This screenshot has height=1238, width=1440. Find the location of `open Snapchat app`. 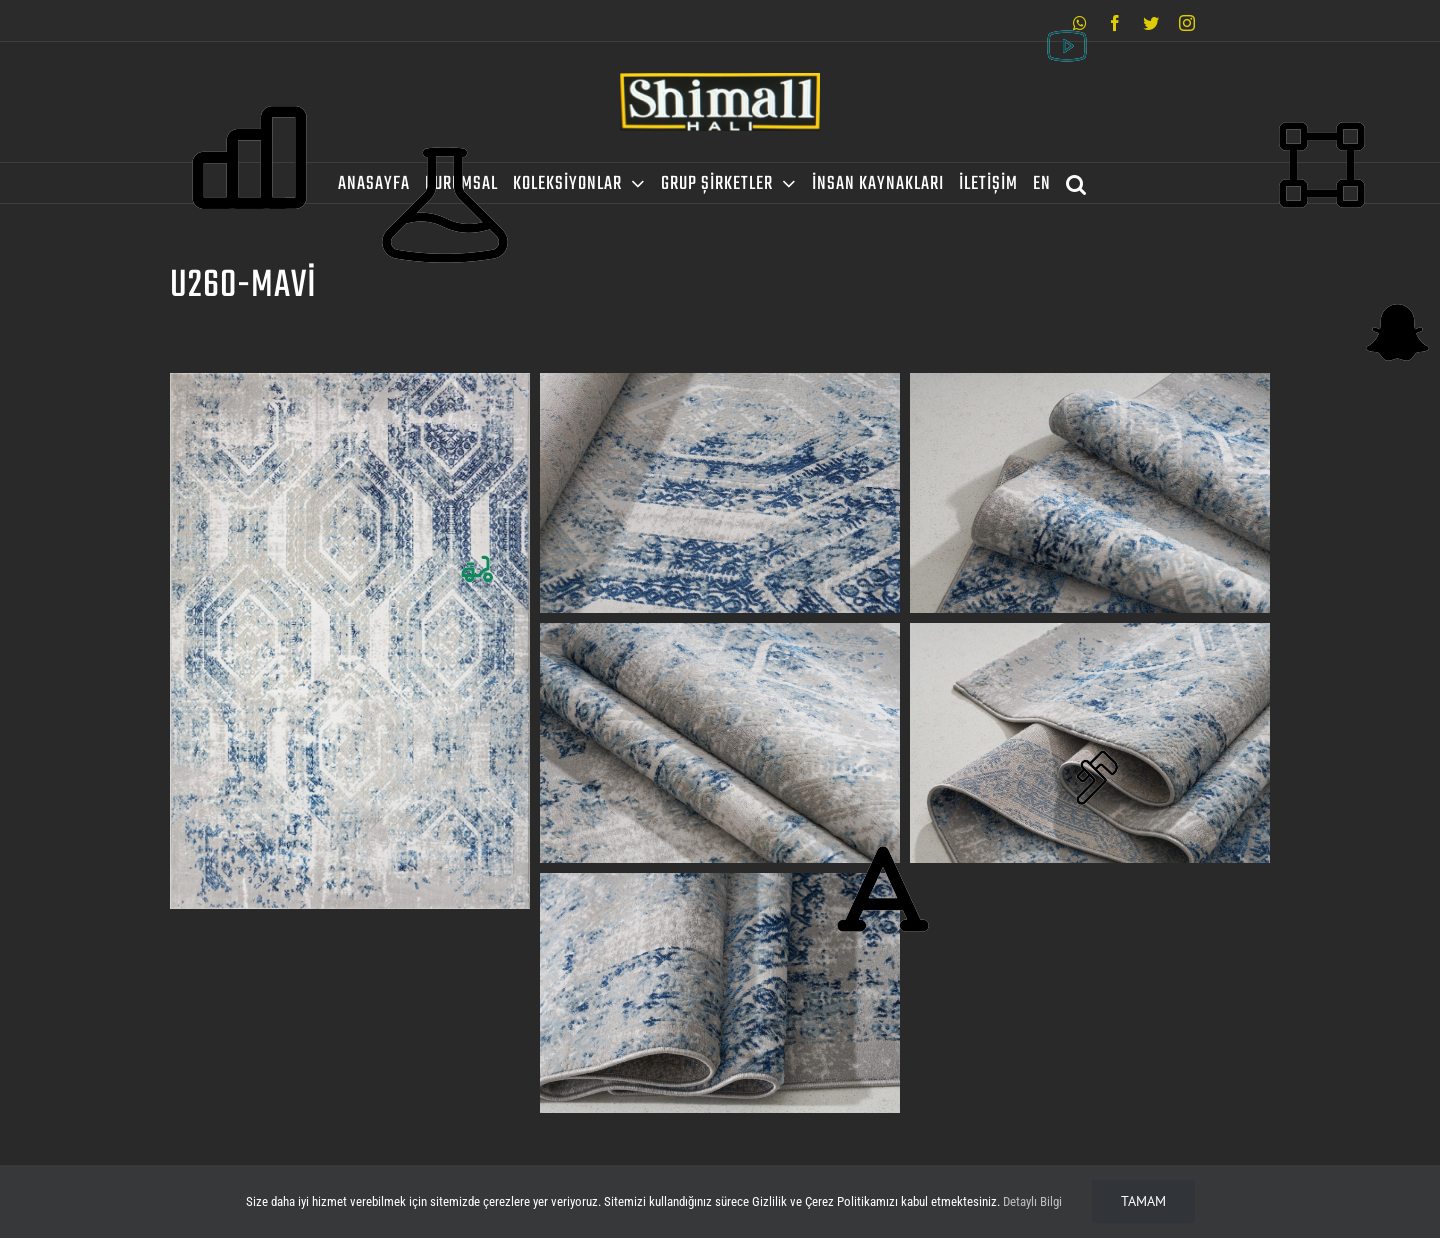

open Snapchat app is located at coordinates (1397, 333).